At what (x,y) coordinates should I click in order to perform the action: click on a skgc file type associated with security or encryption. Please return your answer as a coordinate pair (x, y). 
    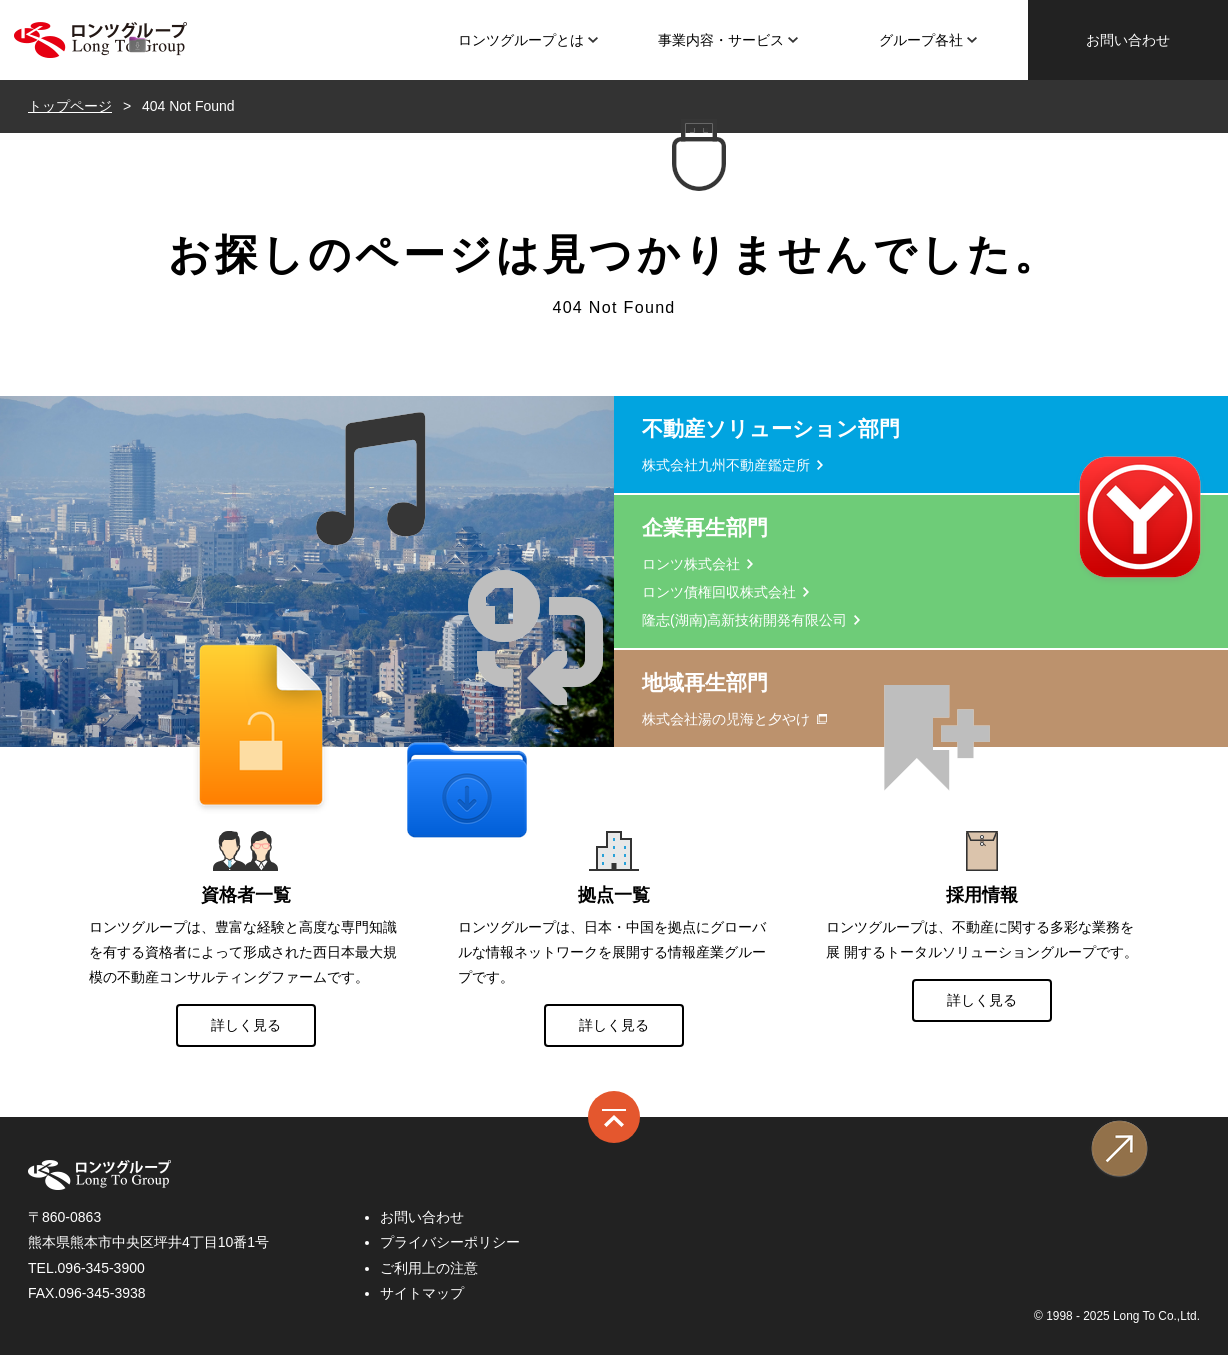
    Looking at the image, I should click on (261, 728).